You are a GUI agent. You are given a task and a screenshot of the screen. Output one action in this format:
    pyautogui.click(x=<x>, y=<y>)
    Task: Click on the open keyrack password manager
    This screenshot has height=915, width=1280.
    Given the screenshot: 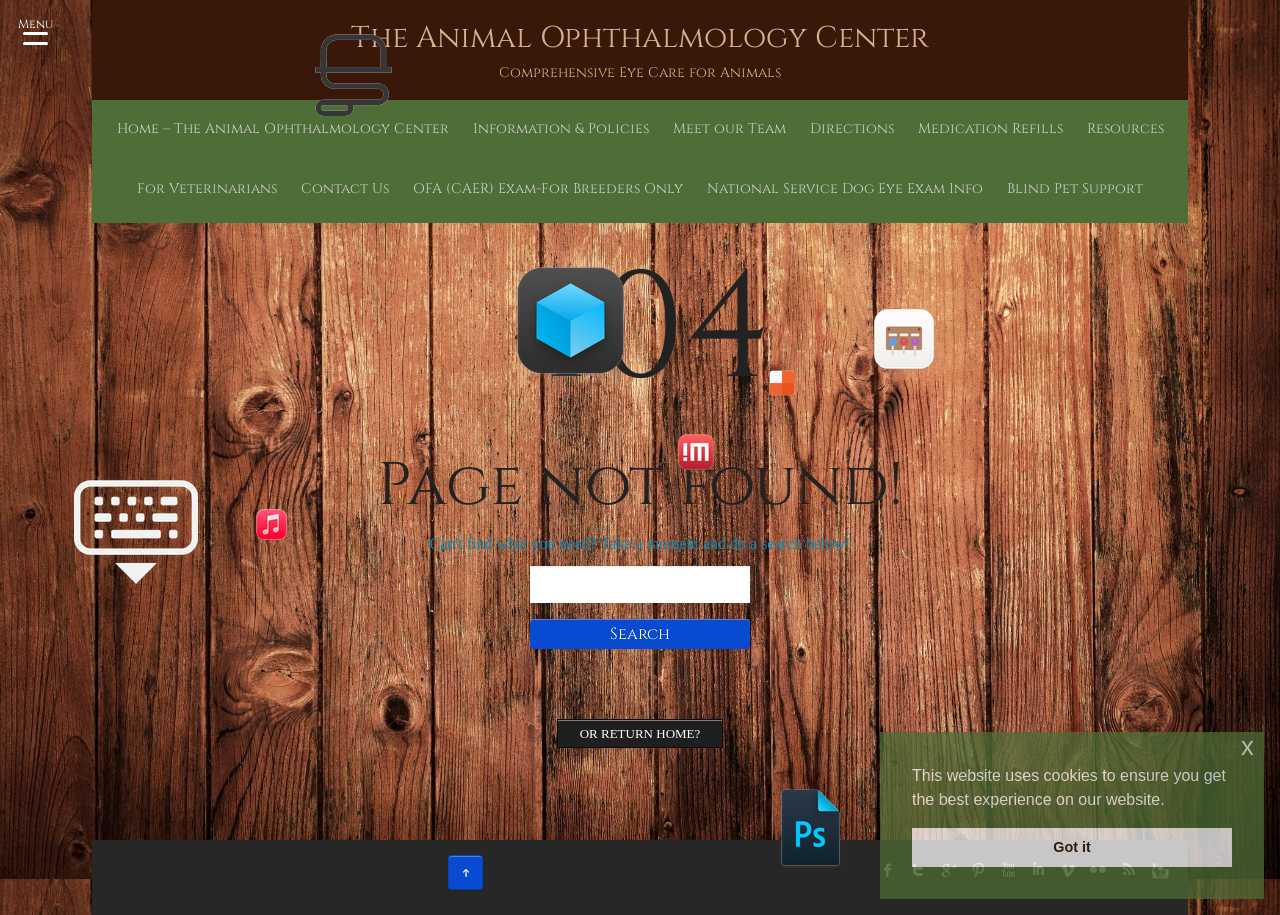 What is the action you would take?
    pyautogui.click(x=904, y=339)
    